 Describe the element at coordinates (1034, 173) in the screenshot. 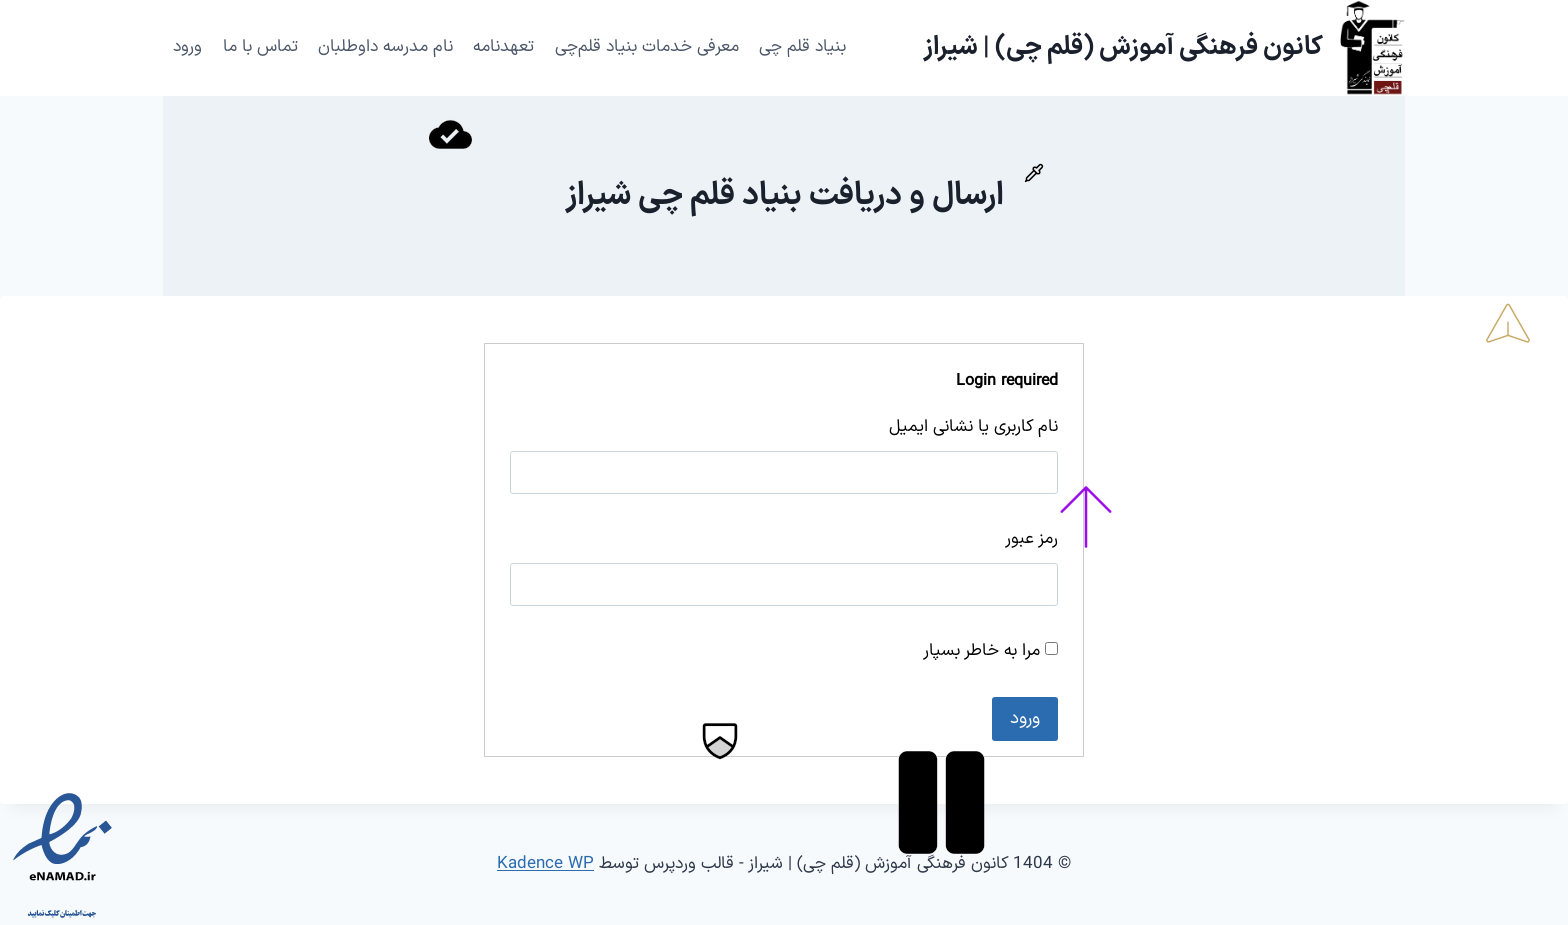

I see `select a color from the canvas` at that location.